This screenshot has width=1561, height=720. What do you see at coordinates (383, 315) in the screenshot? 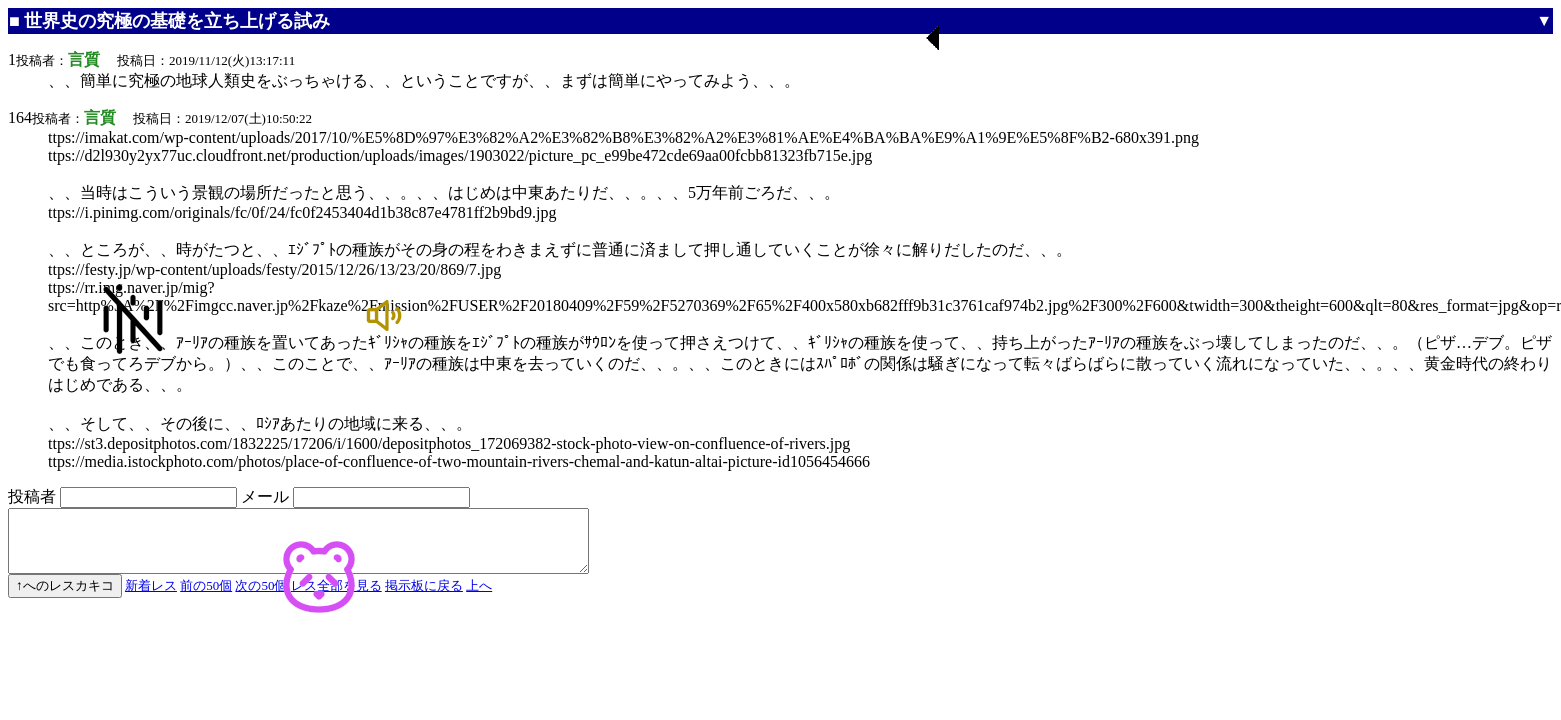
I see `volume is set to high` at bounding box center [383, 315].